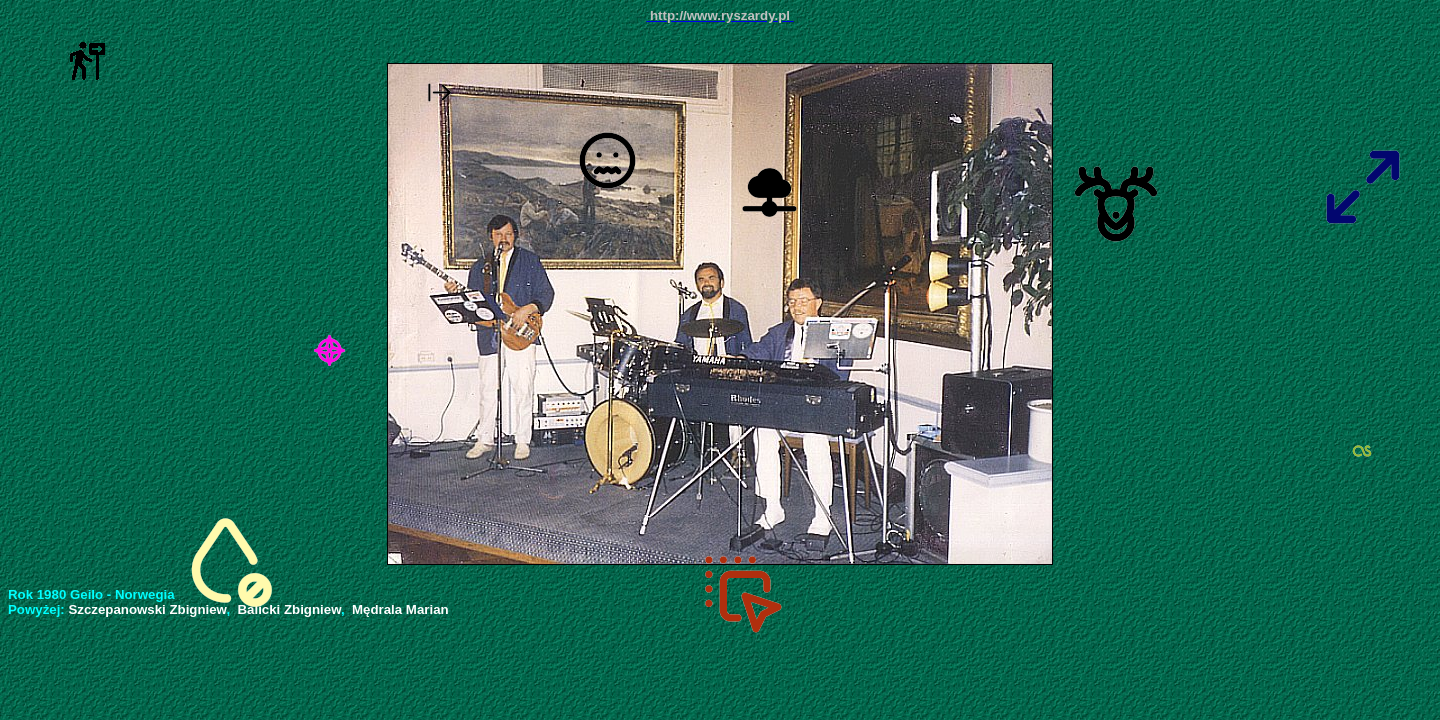 This screenshot has width=1440, height=720. What do you see at coordinates (607, 160) in the screenshot?
I see `report feeling unwell or sick` at bounding box center [607, 160].